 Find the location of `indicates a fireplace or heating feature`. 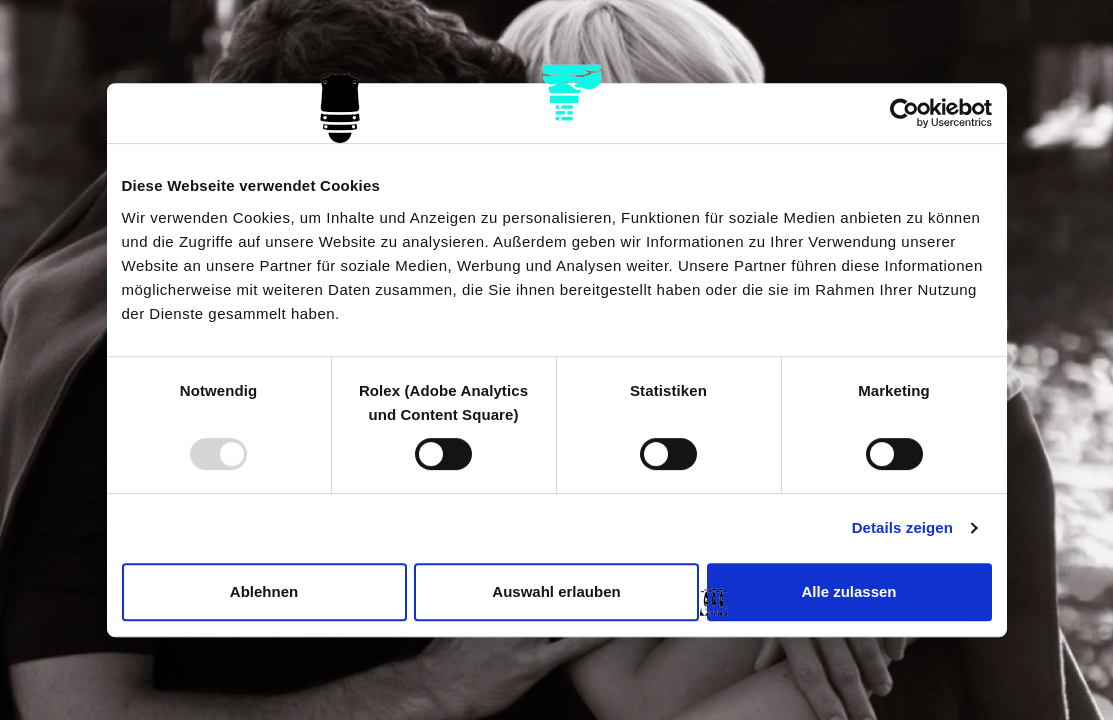

indicates a fireplace or heating feature is located at coordinates (572, 93).